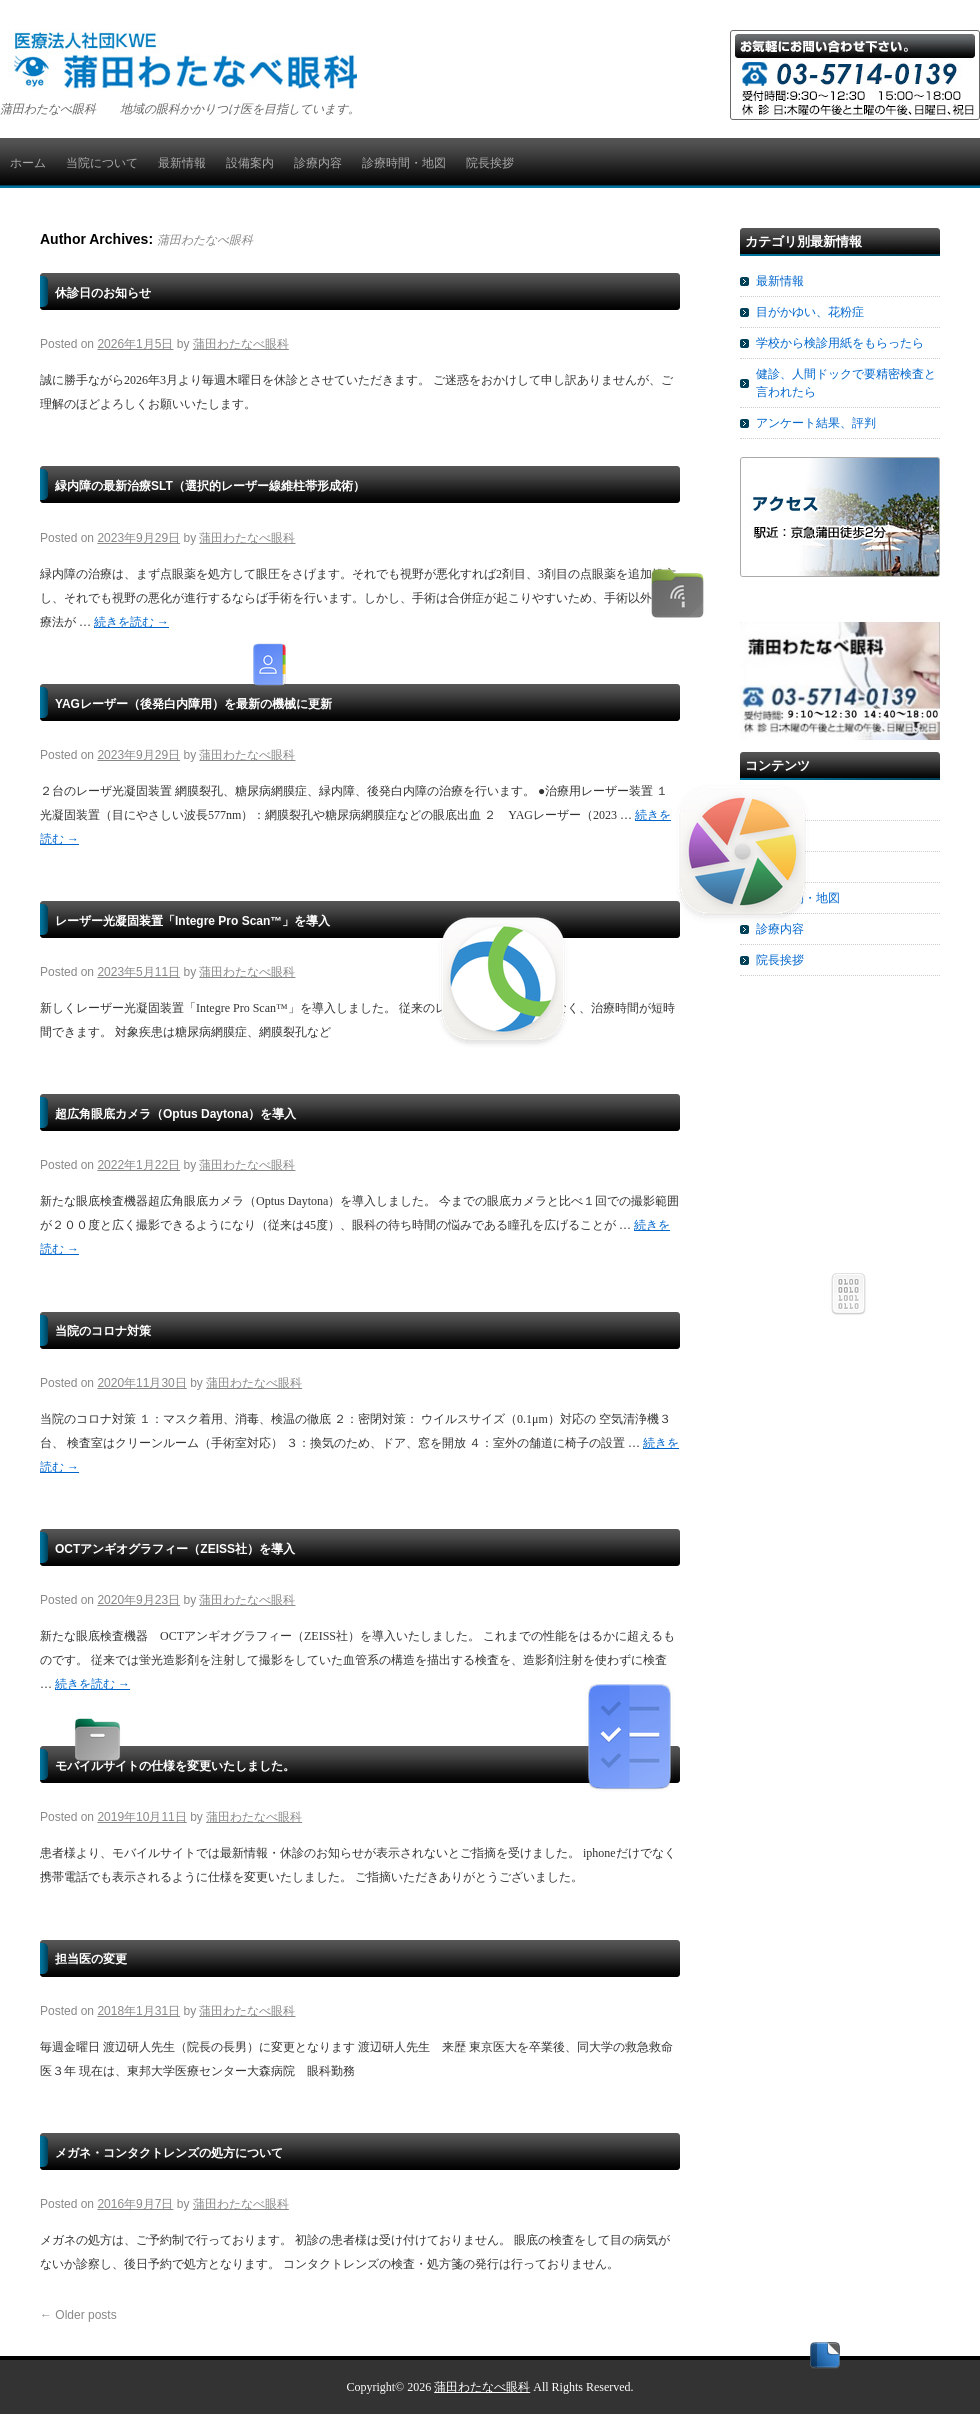 Image resolution: width=980 pixels, height=2414 pixels. Describe the element at coordinates (269, 664) in the screenshot. I see `open the contacts app` at that location.